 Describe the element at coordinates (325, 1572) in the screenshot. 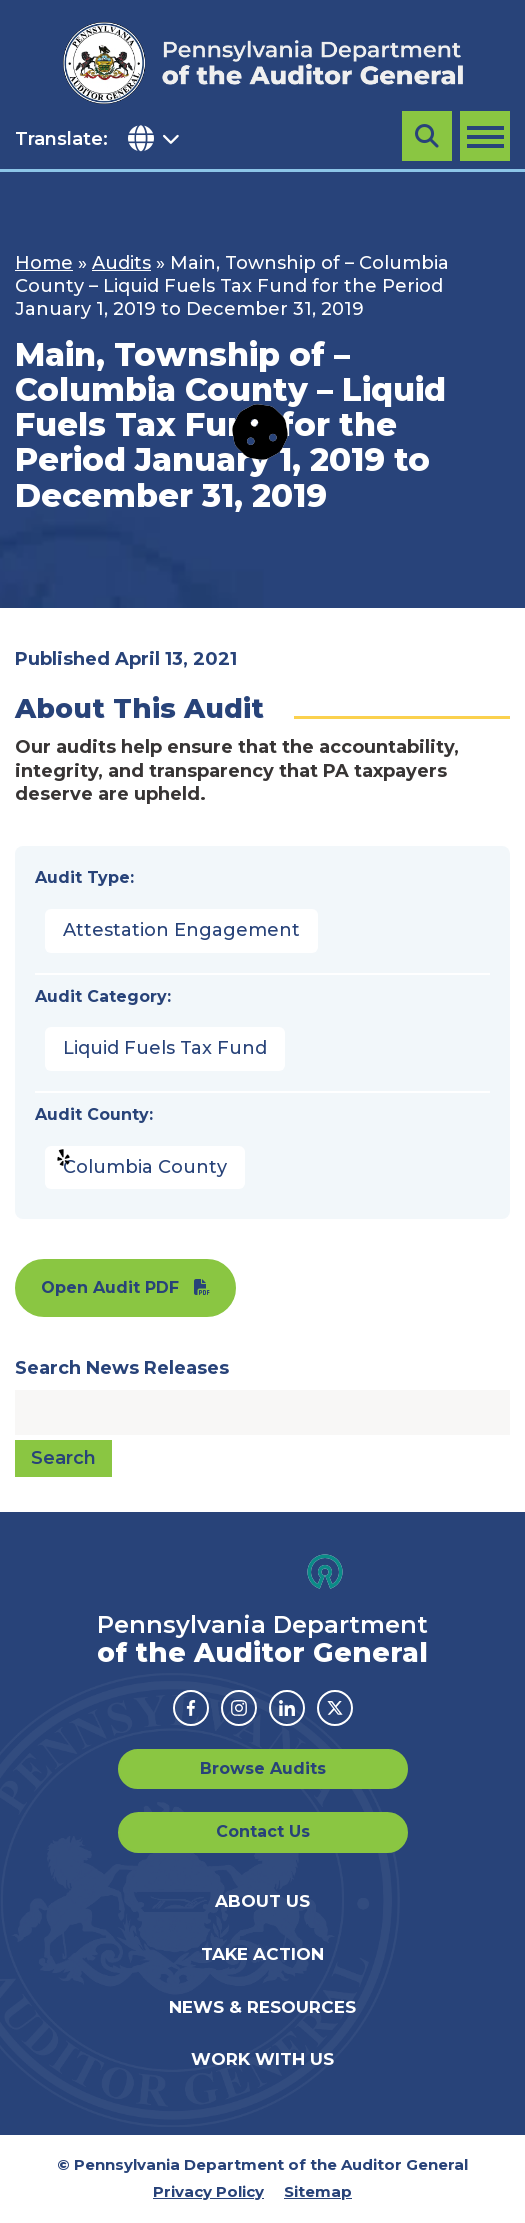

I see `indicates open-source software or project` at that location.